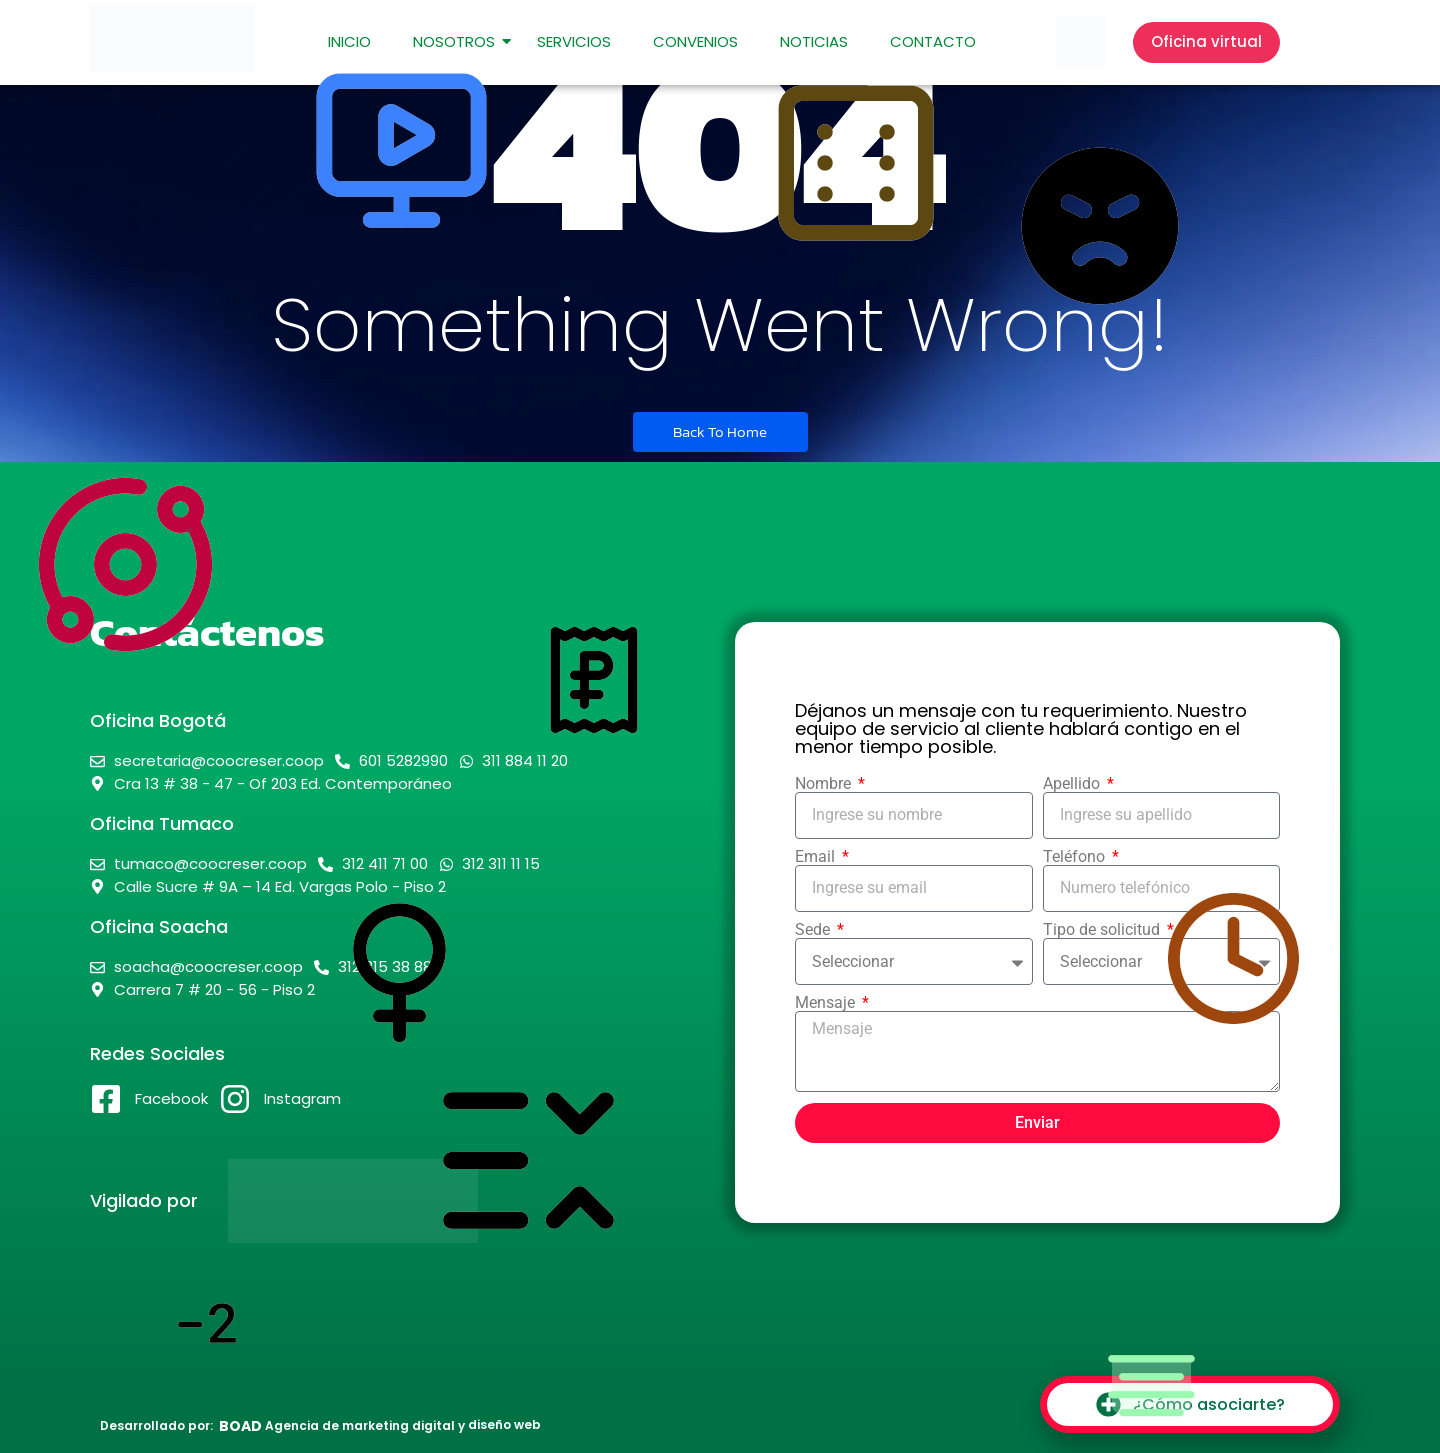  Describe the element at coordinates (125, 564) in the screenshot. I see `view orbital or satellite tracking` at that location.